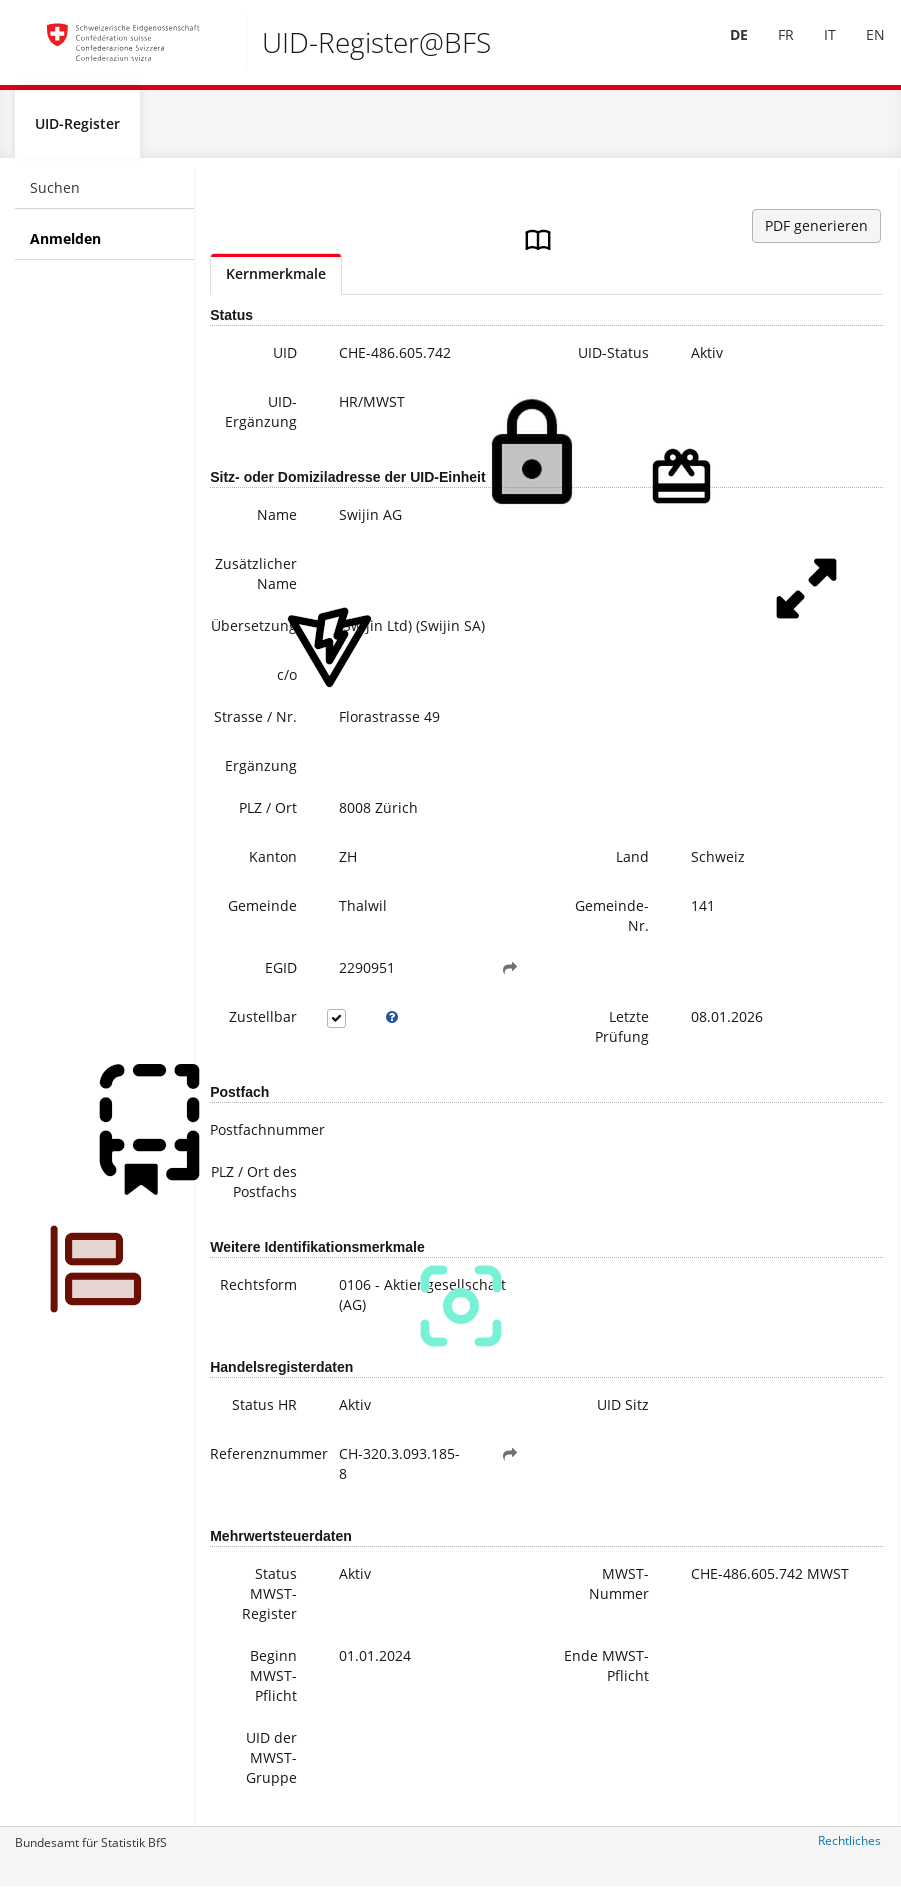 The height and width of the screenshot is (1896, 901). I want to click on redeem a gift card, so click(681, 477).